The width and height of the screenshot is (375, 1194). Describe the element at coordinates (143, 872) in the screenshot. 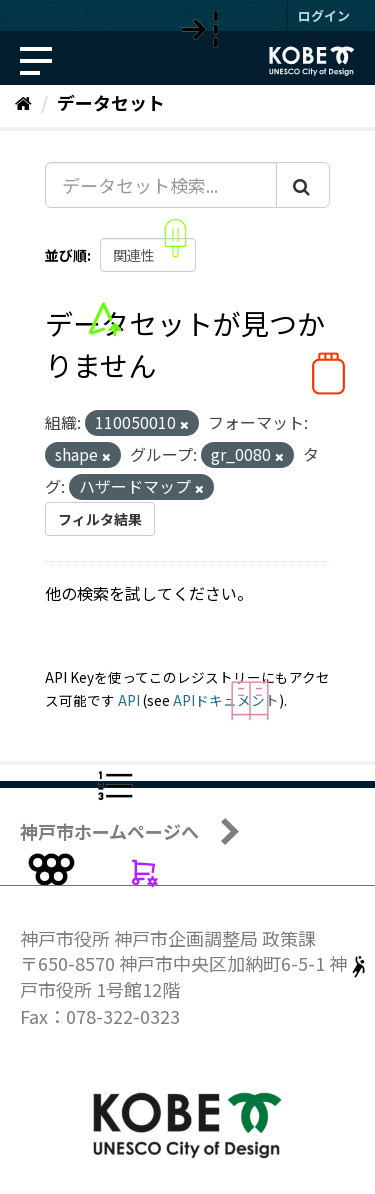

I see `access shopping cart settings` at that location.